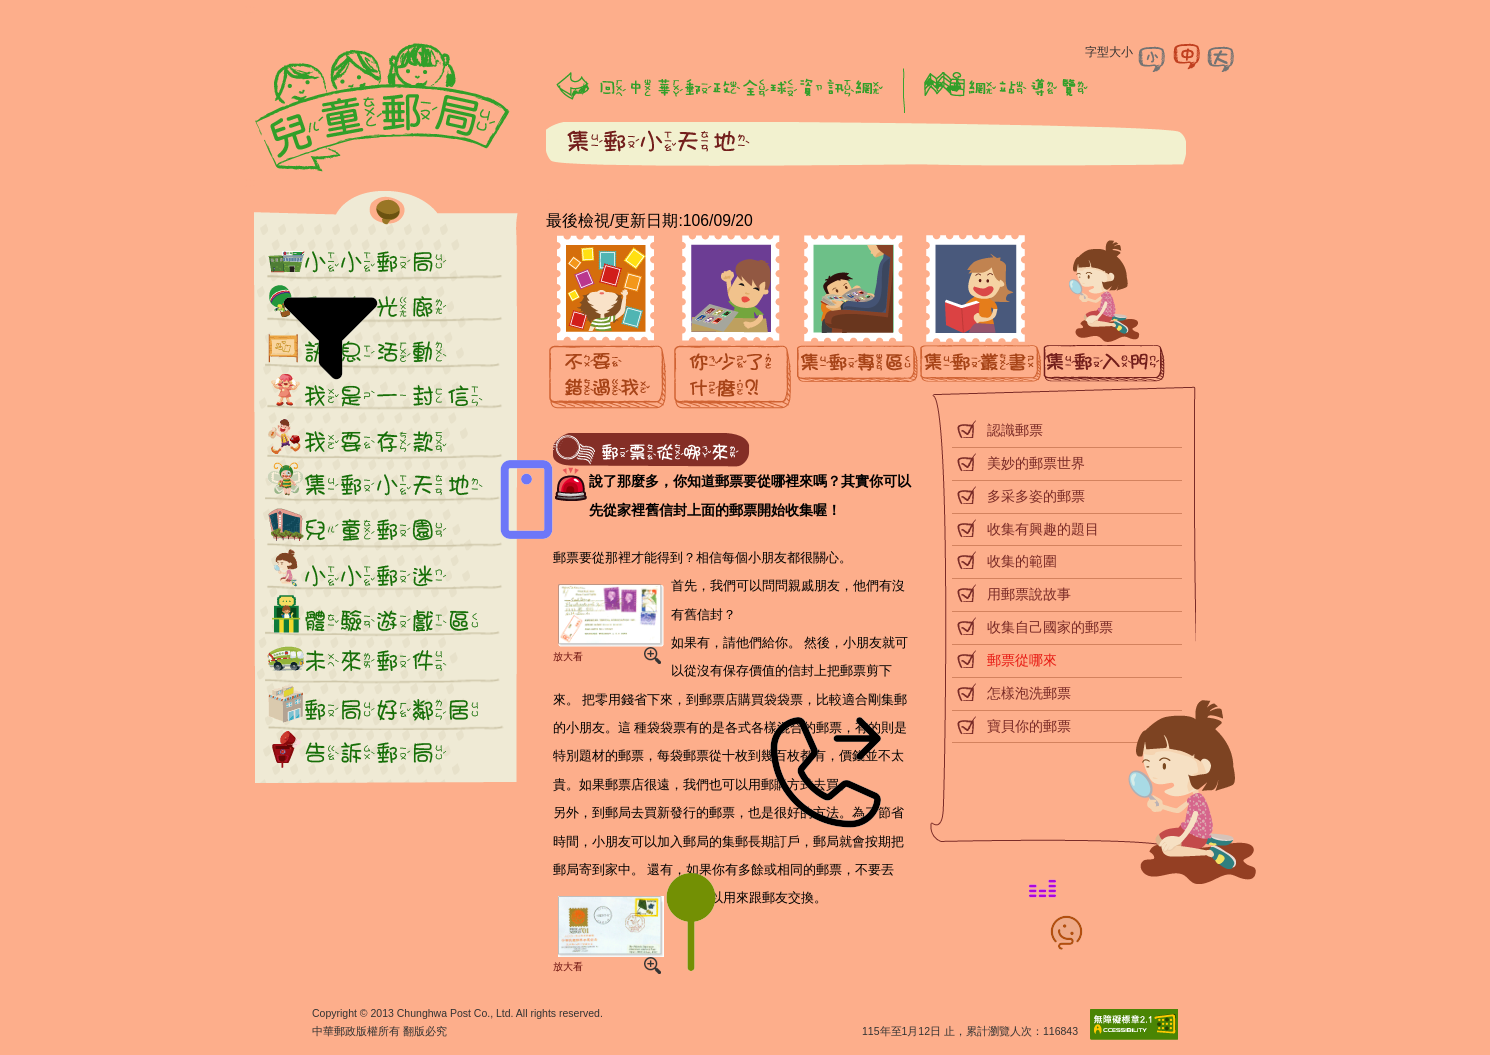 The height and width of the screenshot is (1055, 1490). Describe the element at coordinates (691, 922) in the screenshot. I see `mark a location on the map` at that location.